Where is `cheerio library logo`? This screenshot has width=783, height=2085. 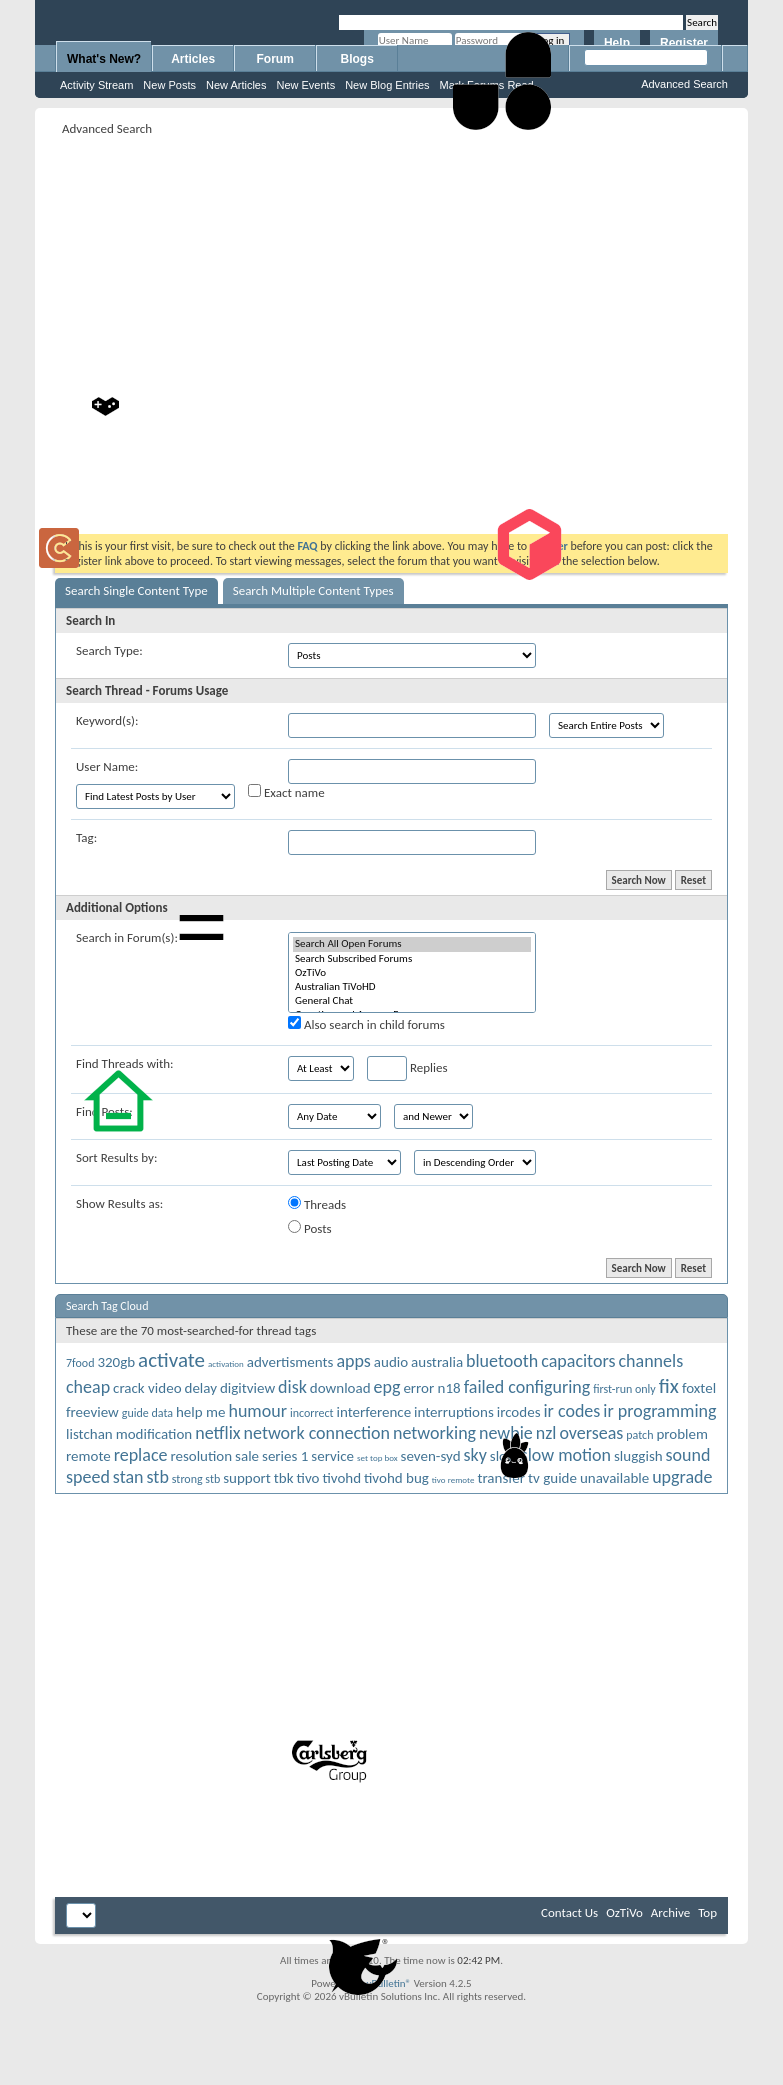
cheerio library logo is located at coordinates (59, 548).